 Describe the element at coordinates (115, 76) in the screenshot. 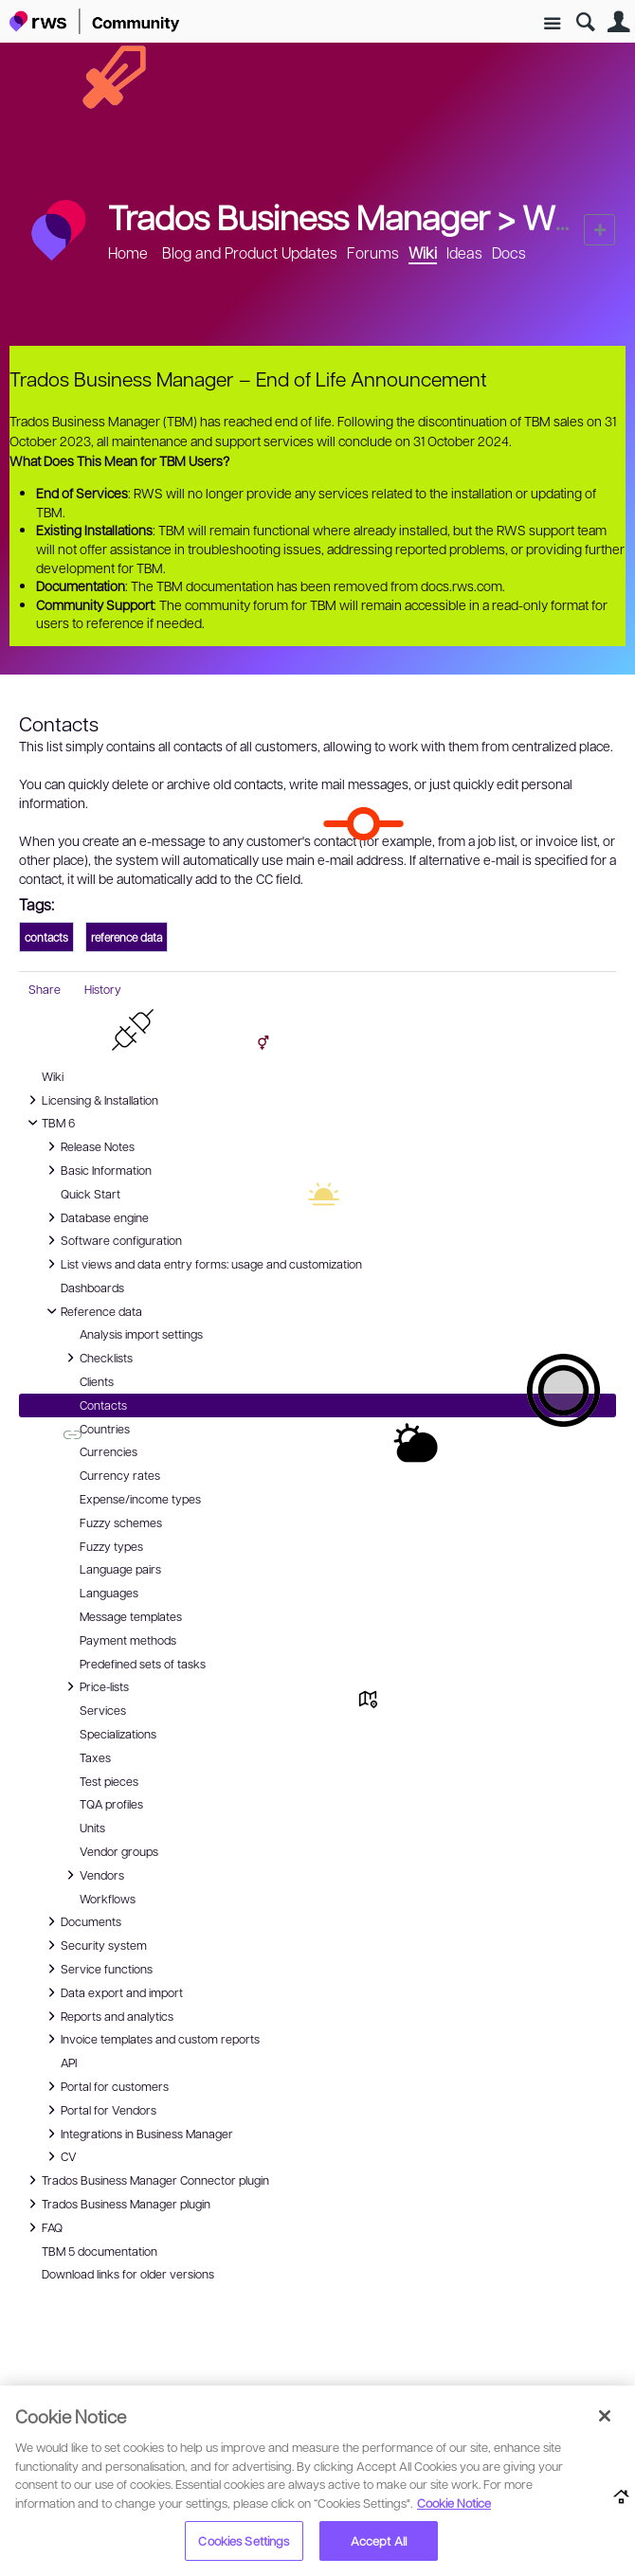

I see `access combat or battle features` at that location.